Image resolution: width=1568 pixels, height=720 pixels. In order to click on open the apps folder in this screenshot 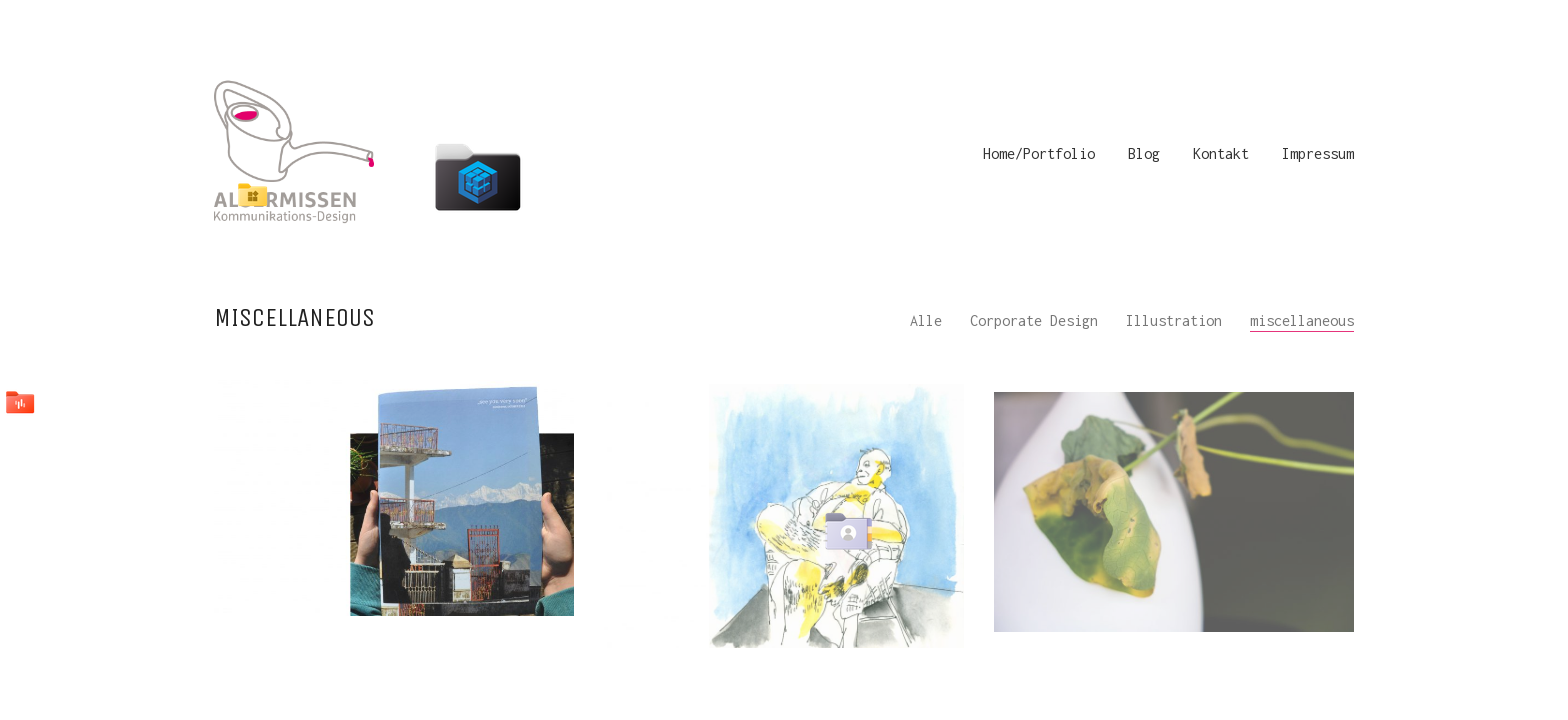, I will do `click(252, 195)`.